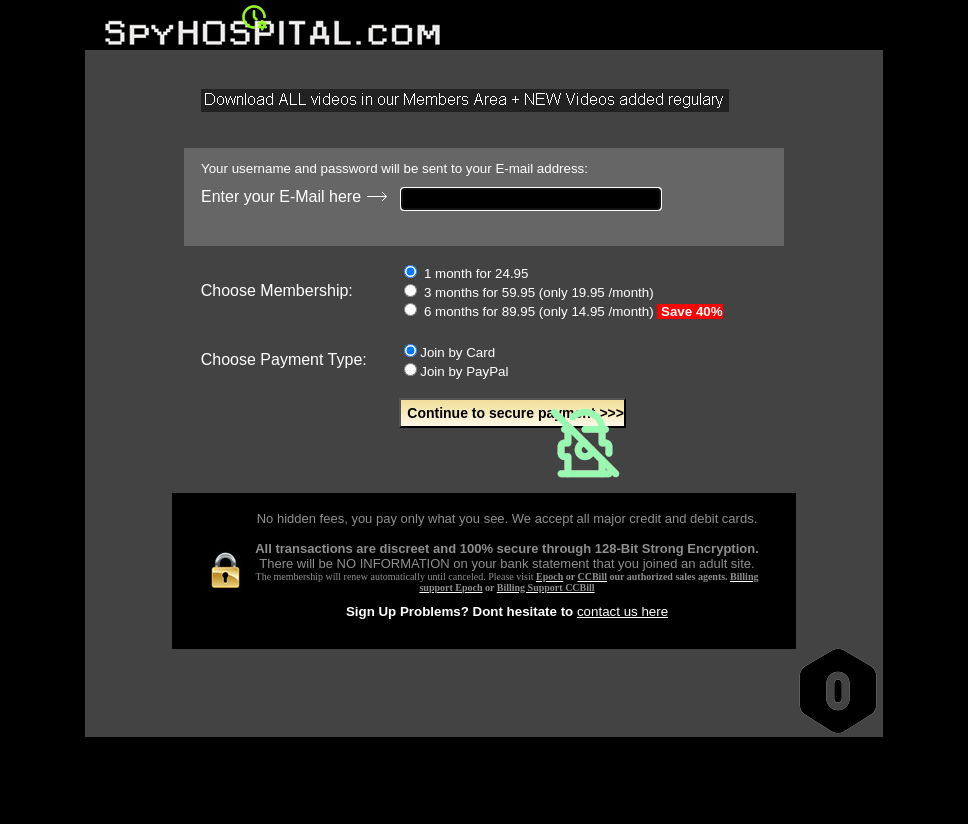 This screenshot has height=824, width=968. Describe the element at coordinates (585, 443) in the screenshot. I see `fire hydrant unavailable or out of service` at that location.